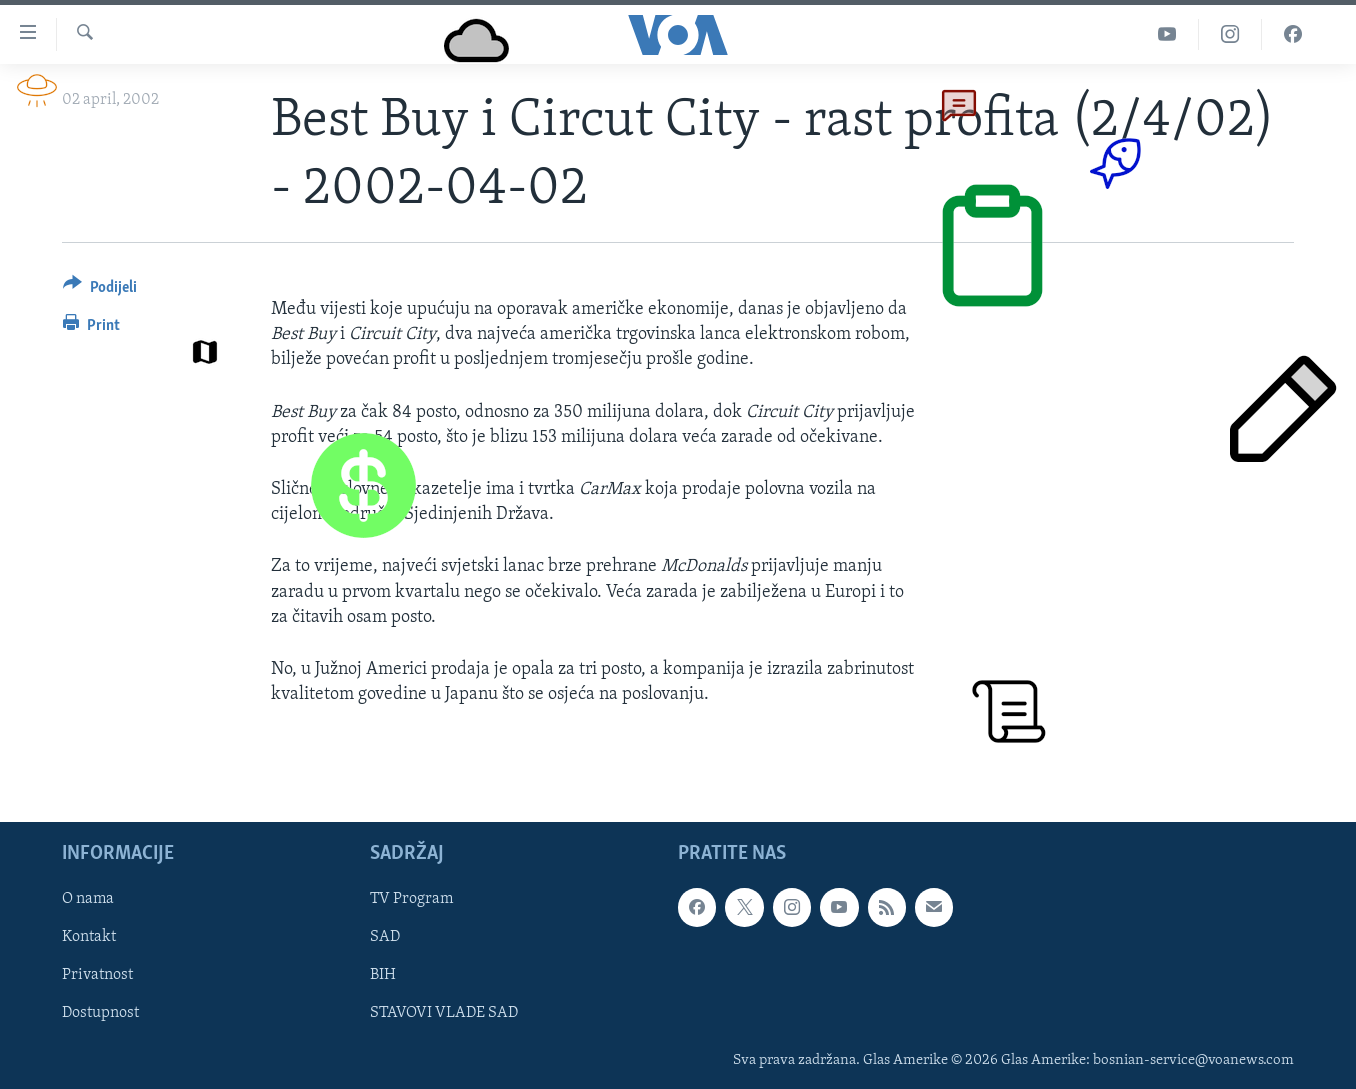 This screenshot has height=1089, width=1356. Describe the element at coordinates (205, 352) in the screenshot. I see `open map view` at that location.